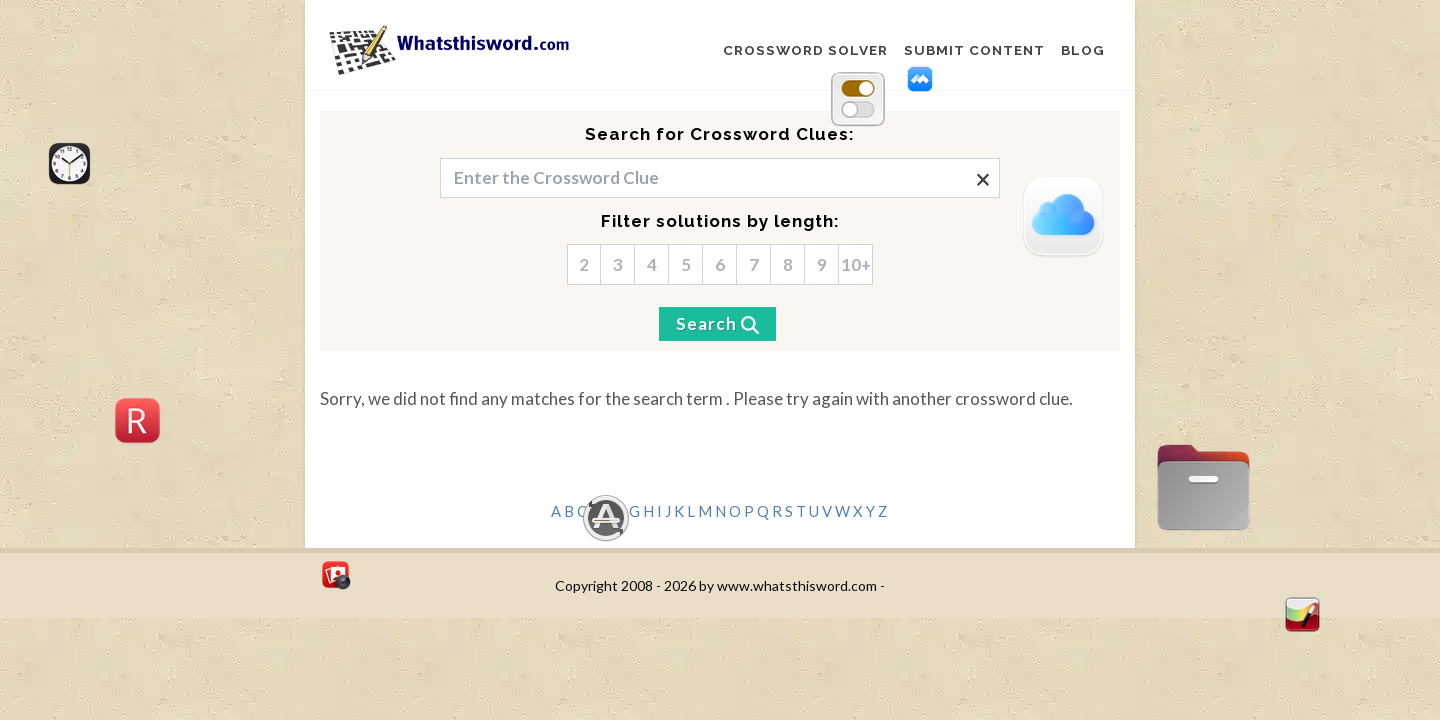 Image resolution: width=1440 pixels, height=720 pixels. What do you see at coordinates (137, 420) in the screenshot?
I see `open retext markdown editor` at bounding box center [137, 420].